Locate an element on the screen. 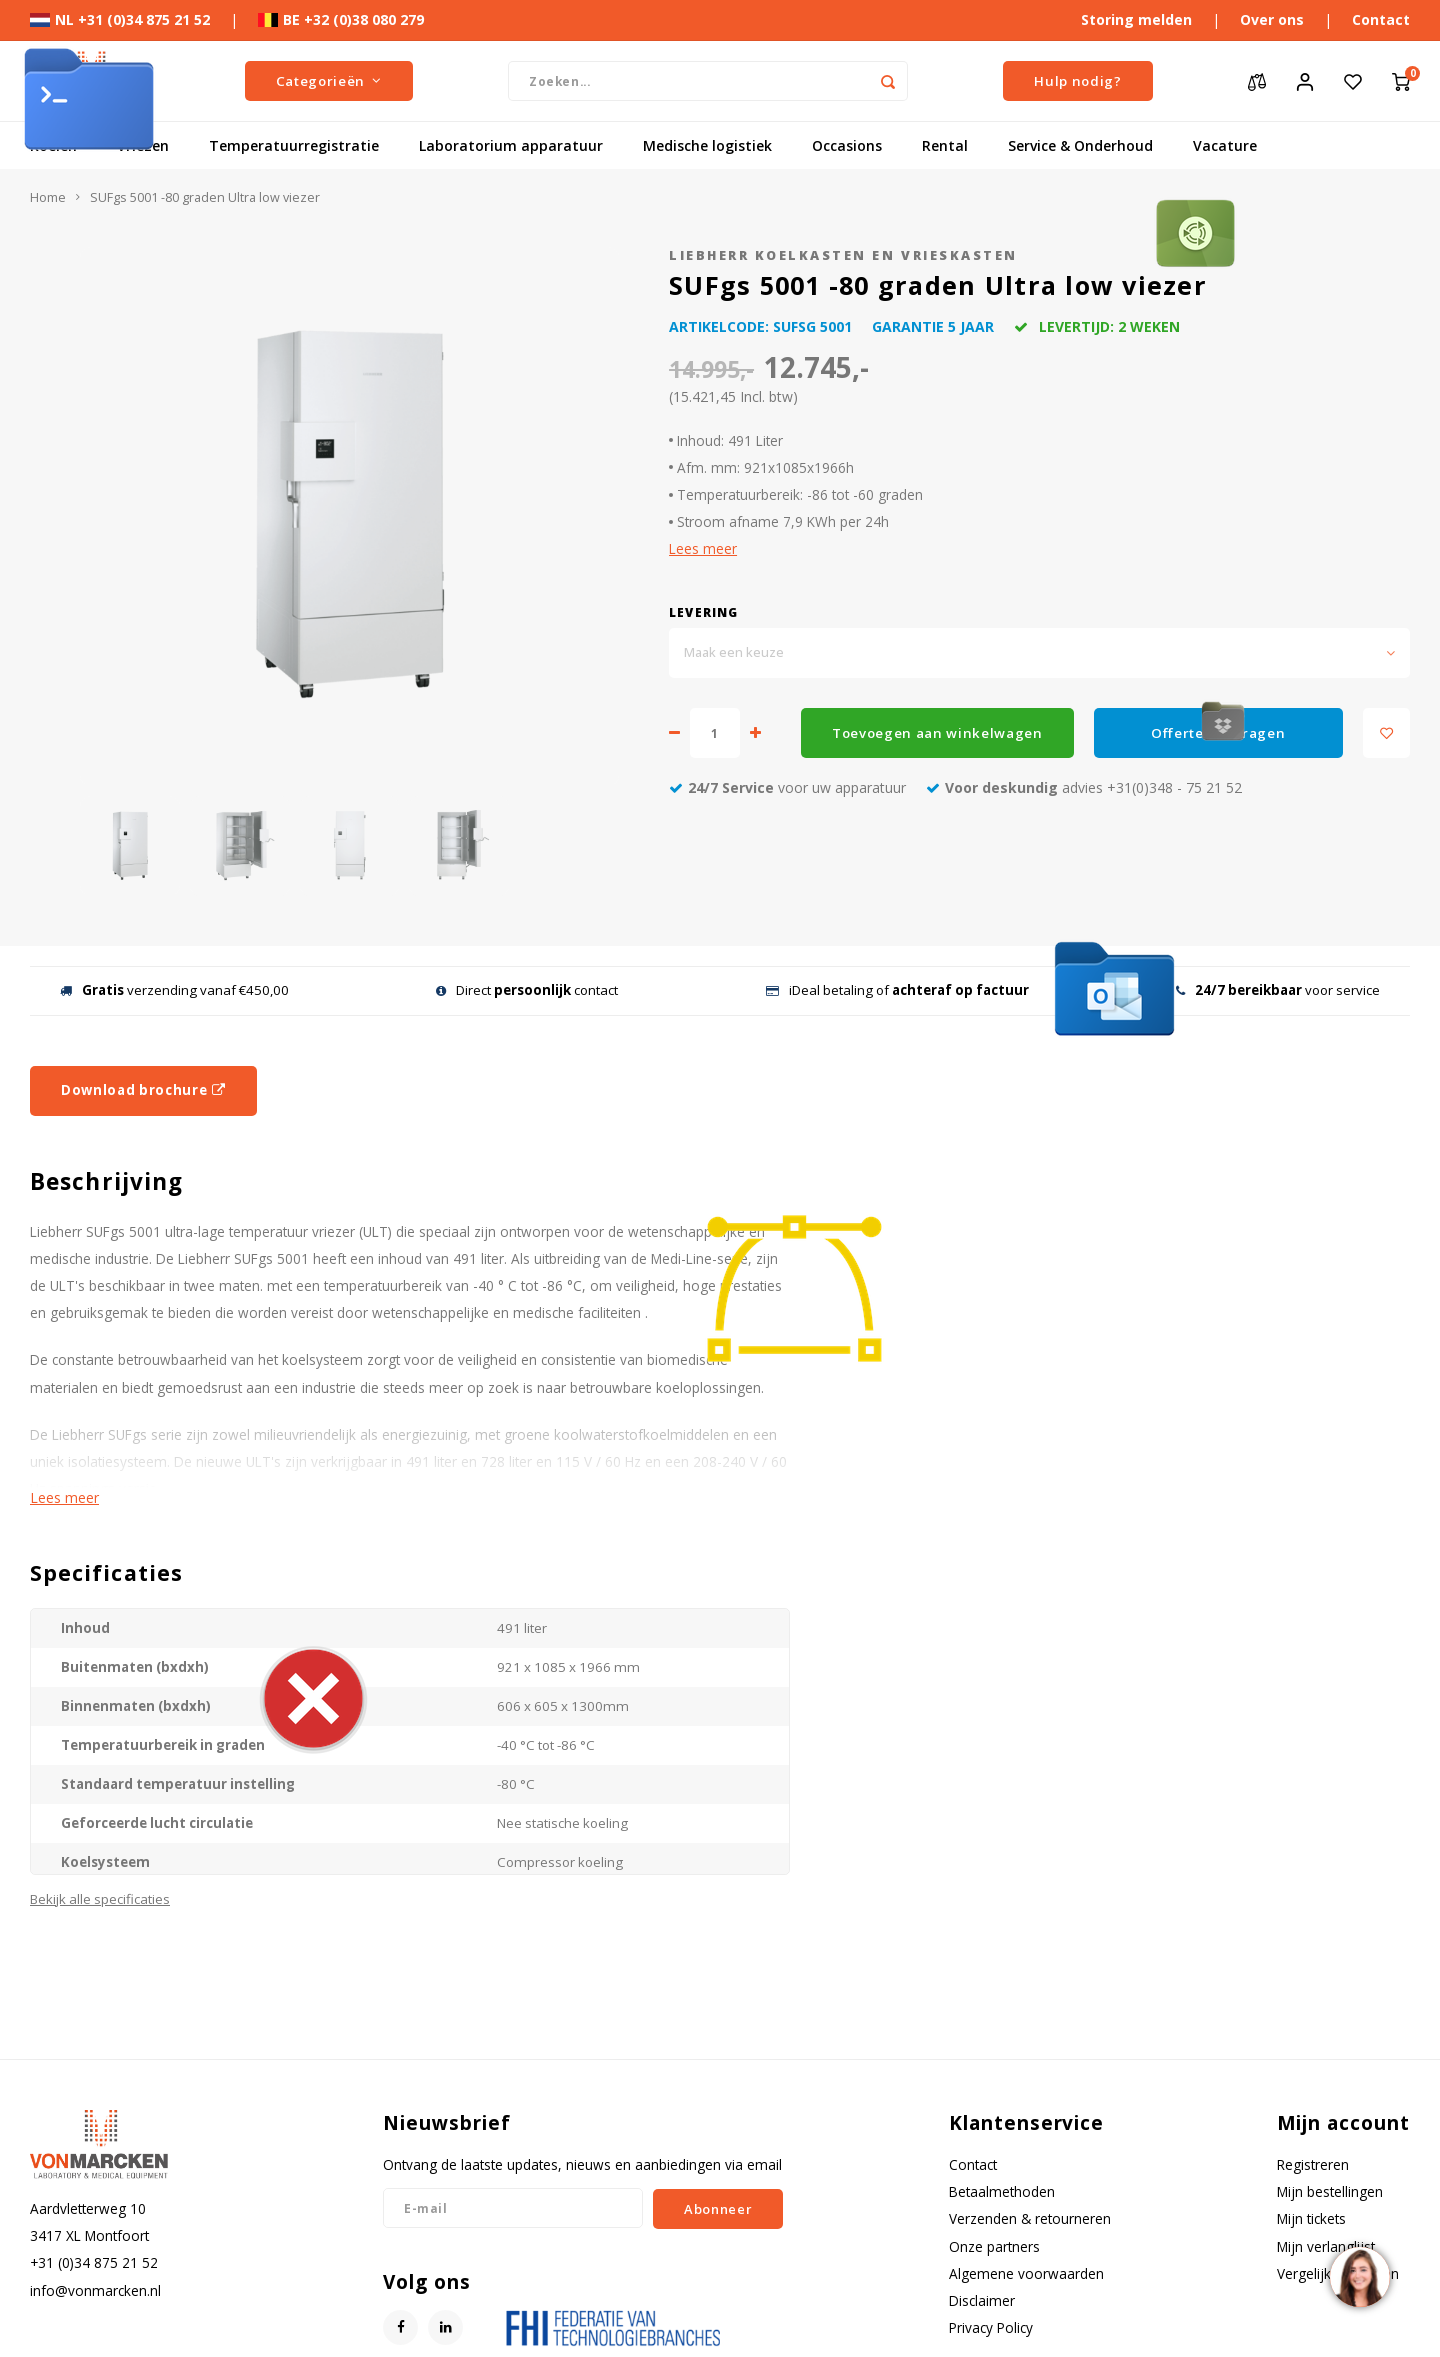 This screenshot has height=2357, width=1440. open dropbox folder is located at coordinates (1223, 721).